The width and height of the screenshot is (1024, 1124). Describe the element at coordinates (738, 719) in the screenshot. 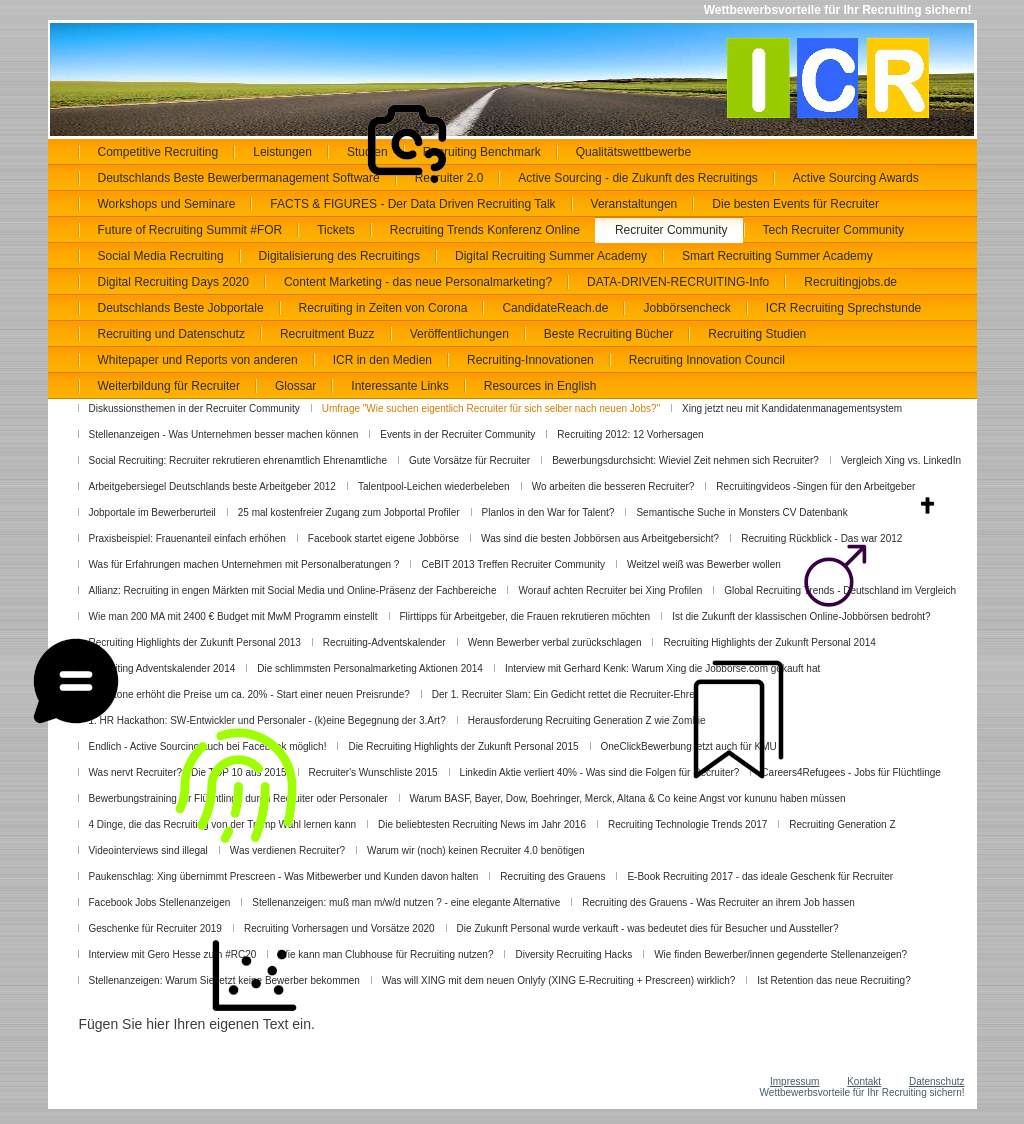

I see `view saved bookmarks` at that location.